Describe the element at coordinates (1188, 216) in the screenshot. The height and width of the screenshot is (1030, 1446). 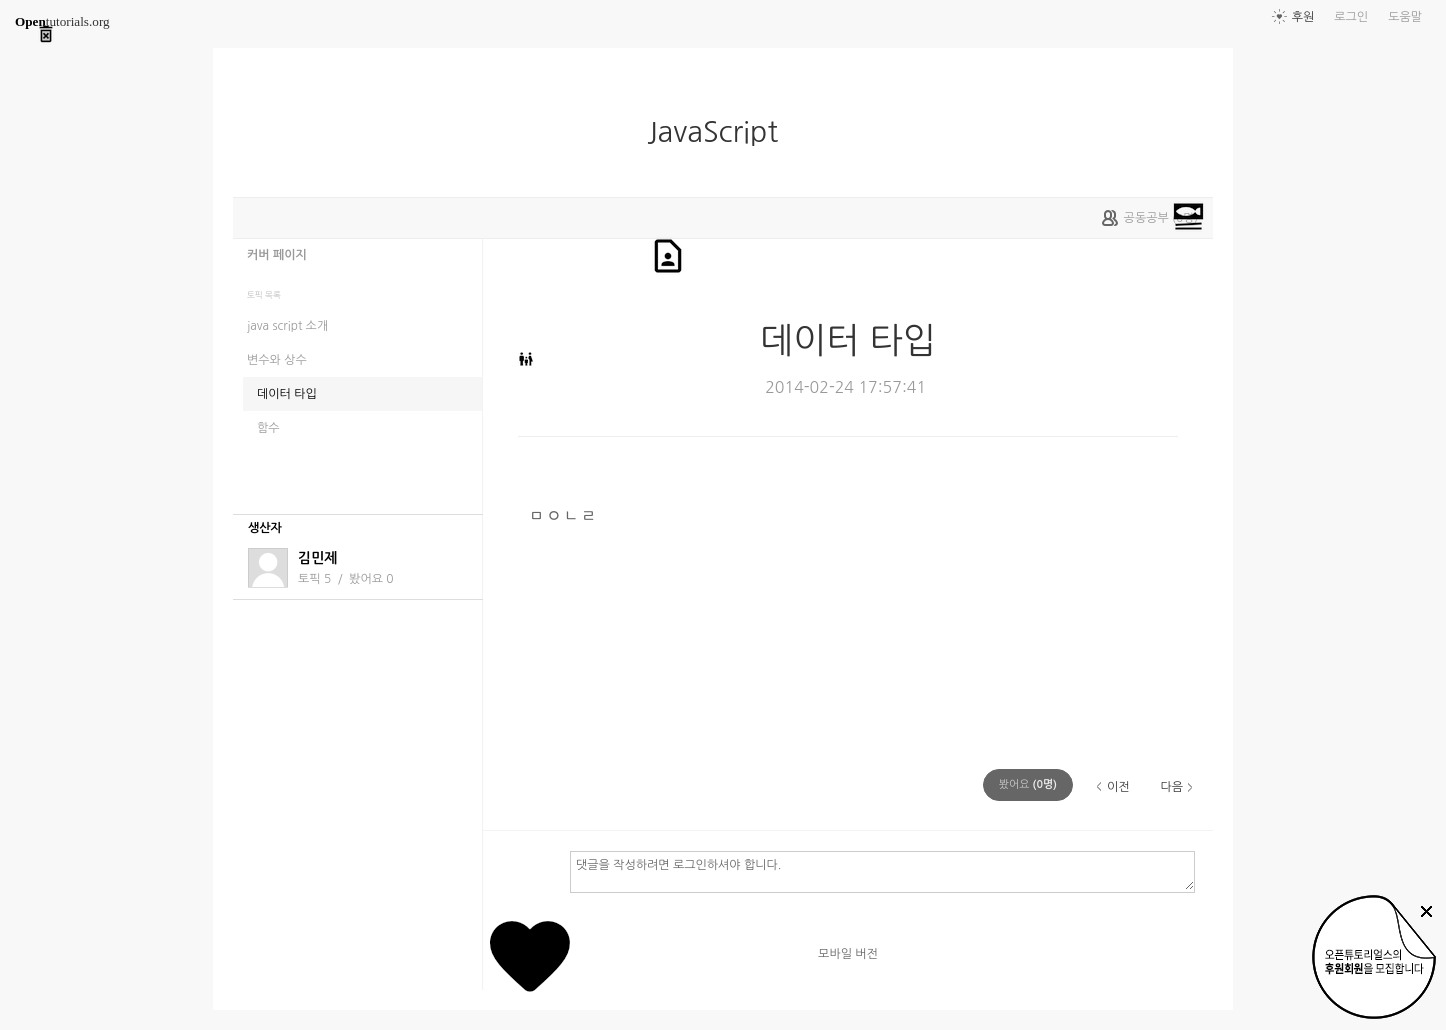
I see `view set meal or food combo options` at that location.